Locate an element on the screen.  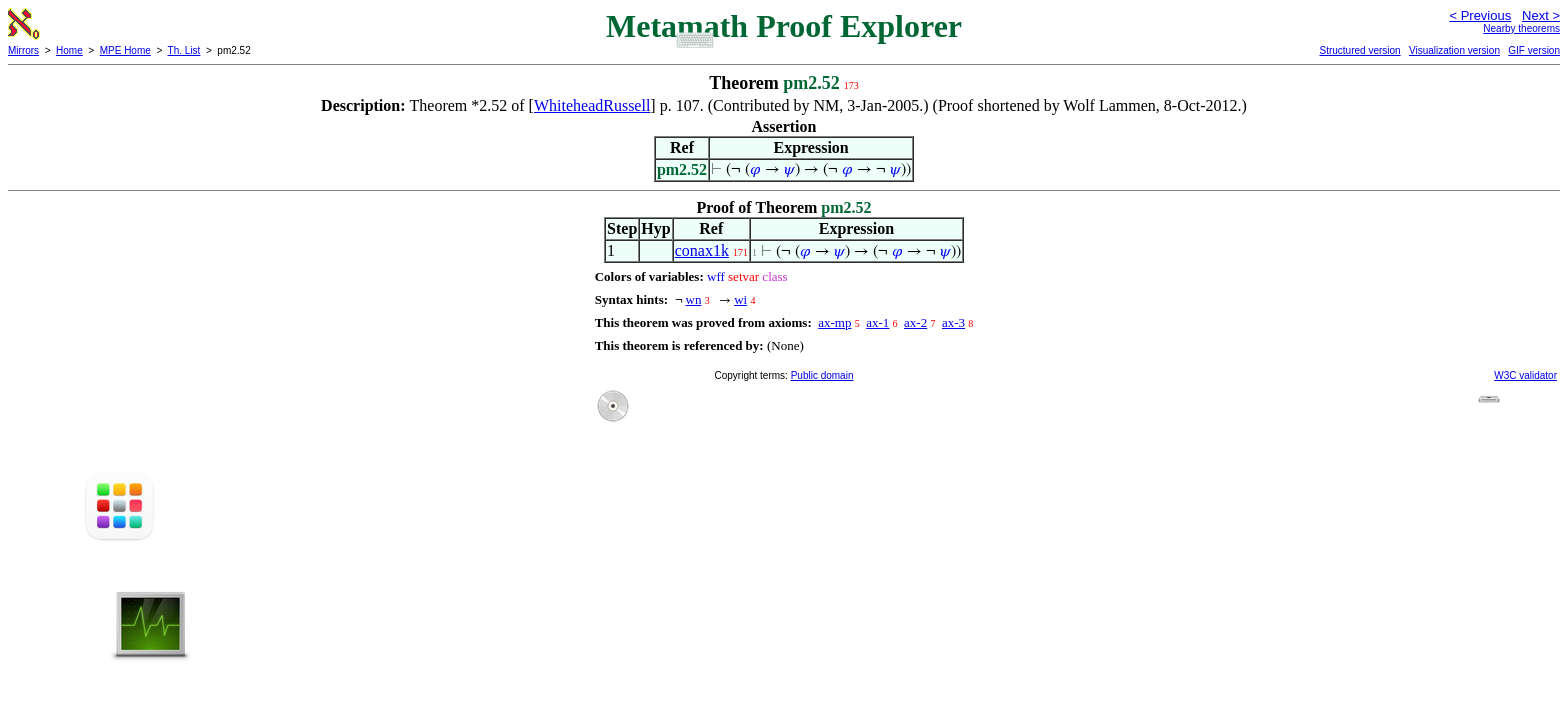
open system monitor to view resource usage is located at coordinates (150, 622).